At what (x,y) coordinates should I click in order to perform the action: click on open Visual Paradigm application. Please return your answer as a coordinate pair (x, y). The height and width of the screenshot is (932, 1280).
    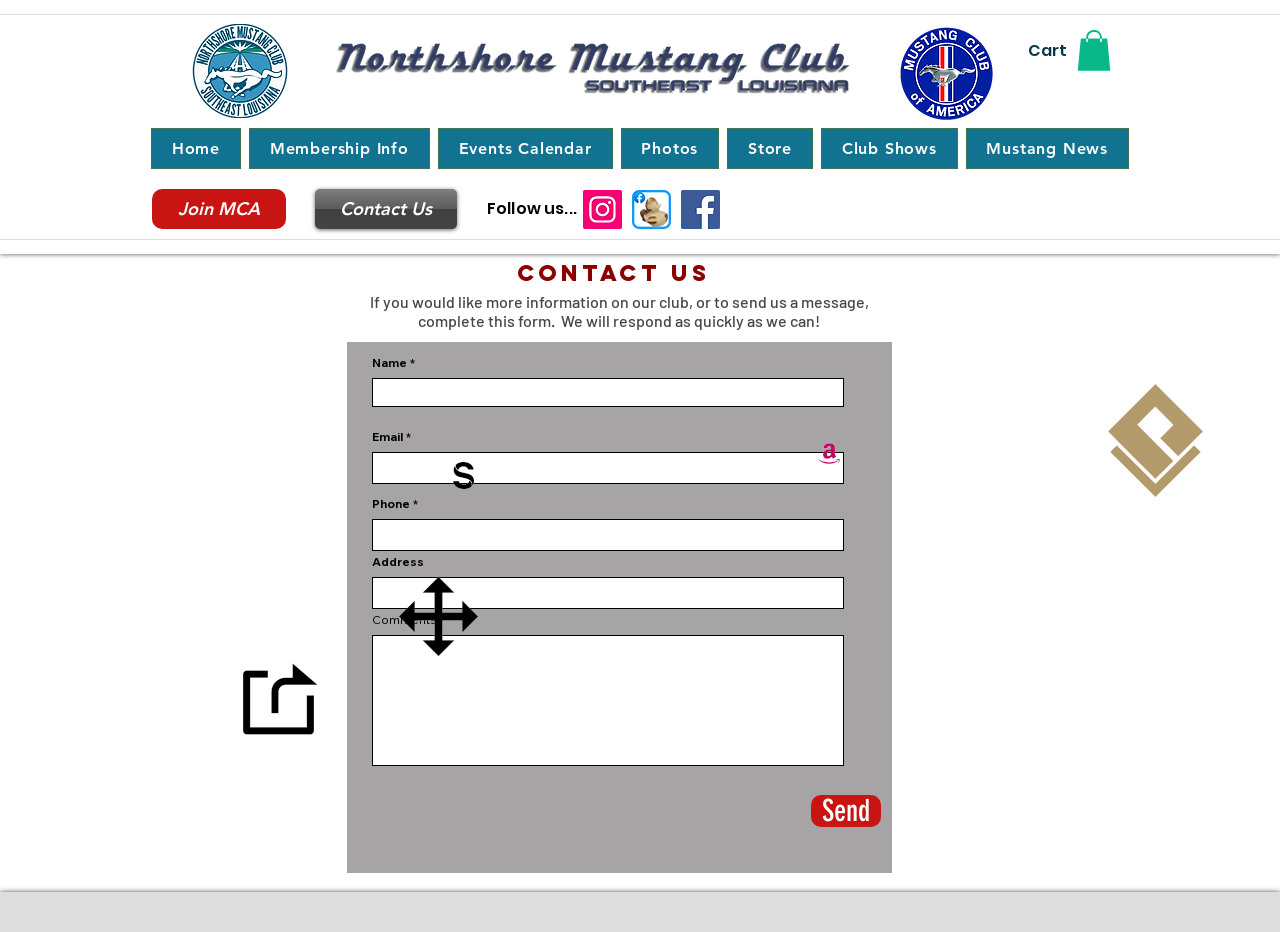
    Looking at the image, I should click on (1155, 440).